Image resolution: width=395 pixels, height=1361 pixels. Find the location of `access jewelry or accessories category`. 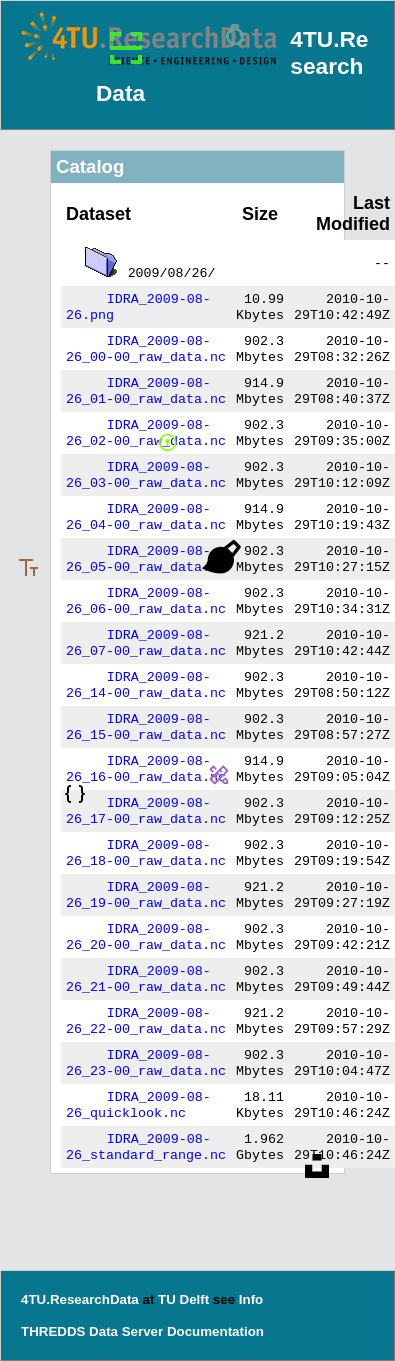

access jewelry or accessories category is located at coordinates (235, 35).